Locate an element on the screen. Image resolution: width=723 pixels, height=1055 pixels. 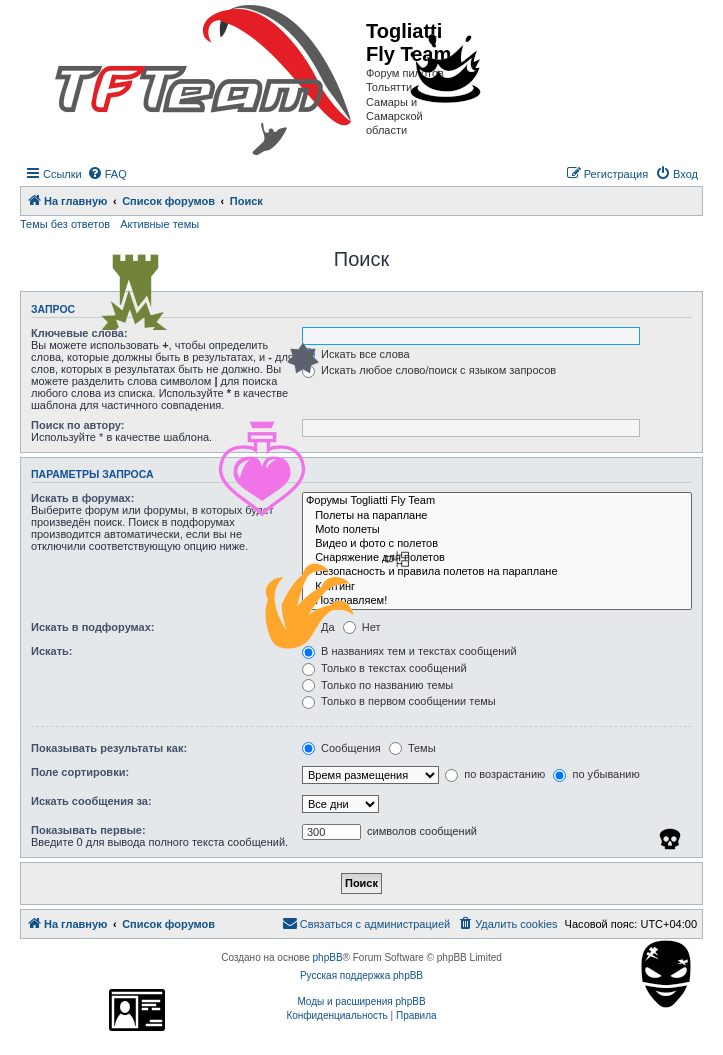
water effect or splash animation trigger is located at coordinates (445, 68).